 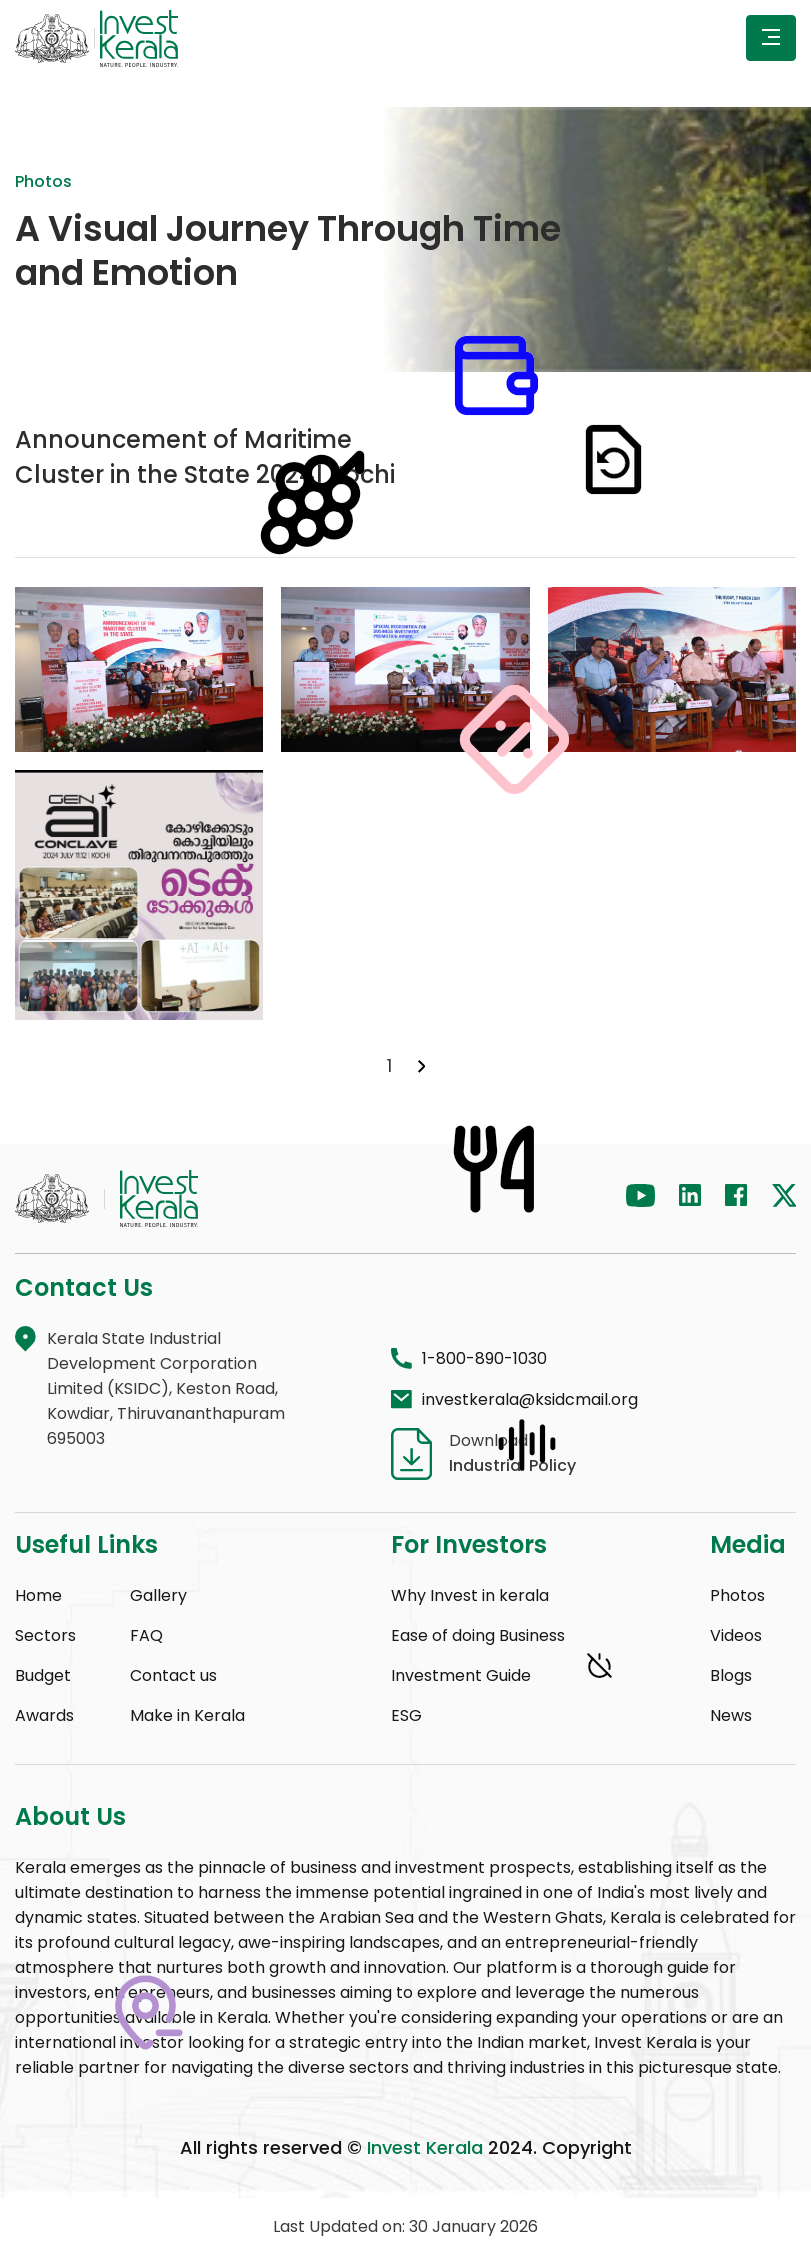 I want to click on access food and dining options, so click(x=495, y=1167).